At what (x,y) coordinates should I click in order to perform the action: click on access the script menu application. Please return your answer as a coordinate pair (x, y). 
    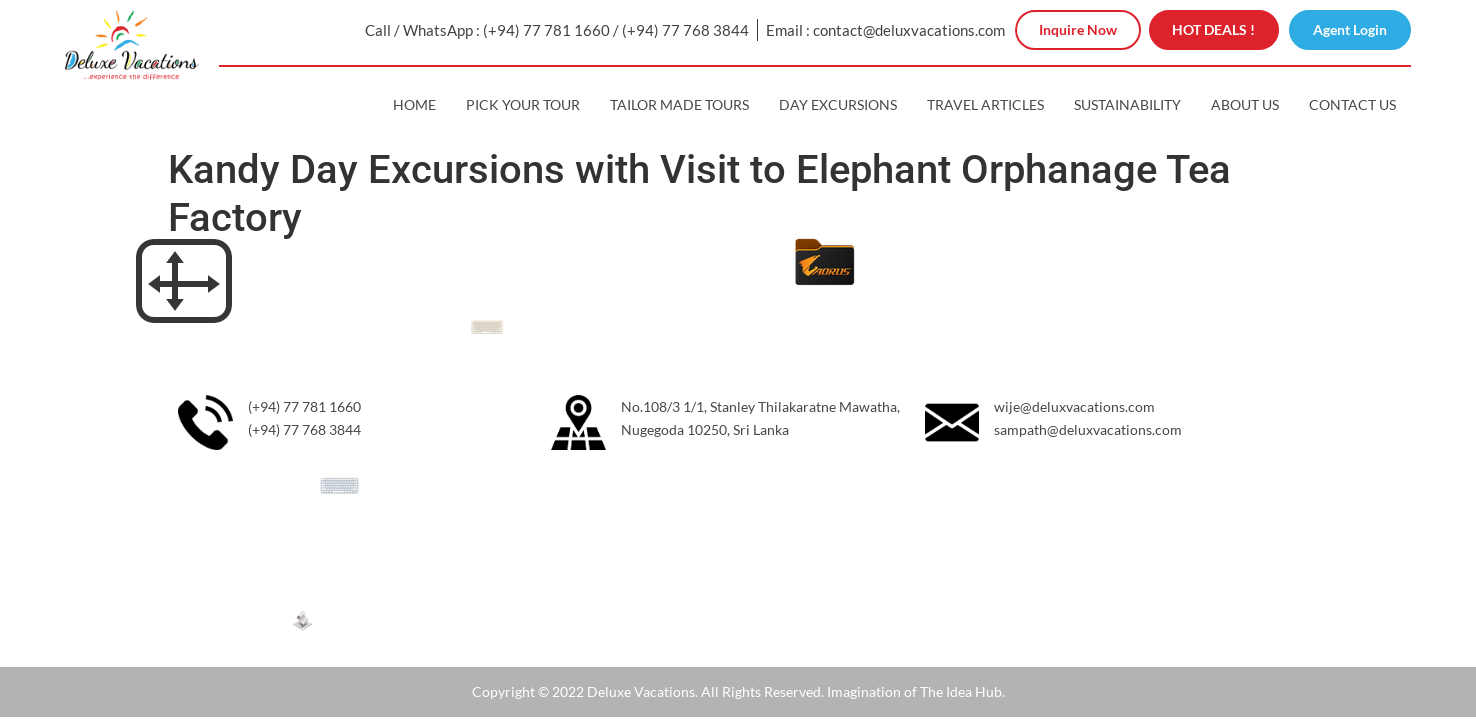
    Looking at the image, I should click on (302, 620).